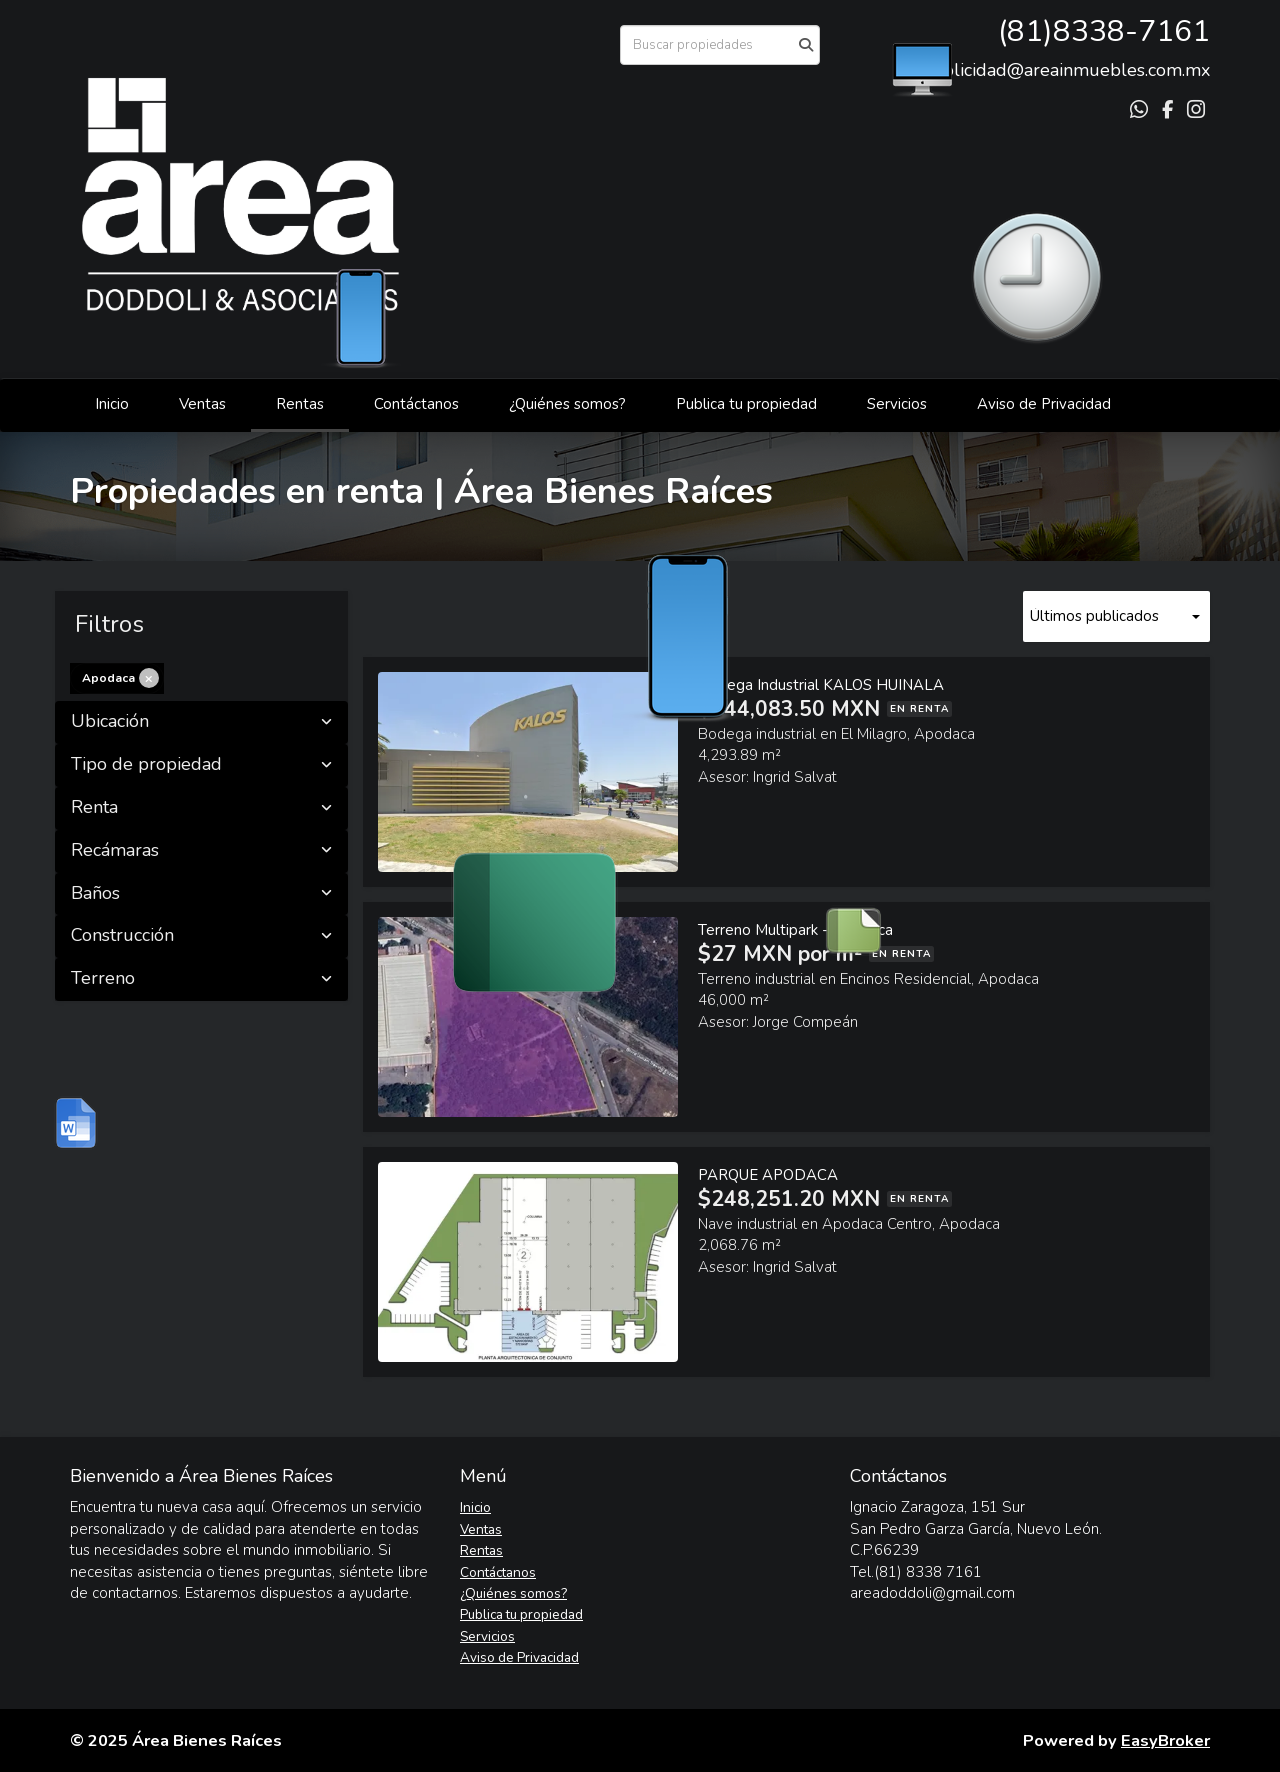 This screenshot has width=1280, height=1772. What do you see at coordinates (534, 916) in the screenshot?
I see `access the desktop folder` at bounding box center [534, 916].